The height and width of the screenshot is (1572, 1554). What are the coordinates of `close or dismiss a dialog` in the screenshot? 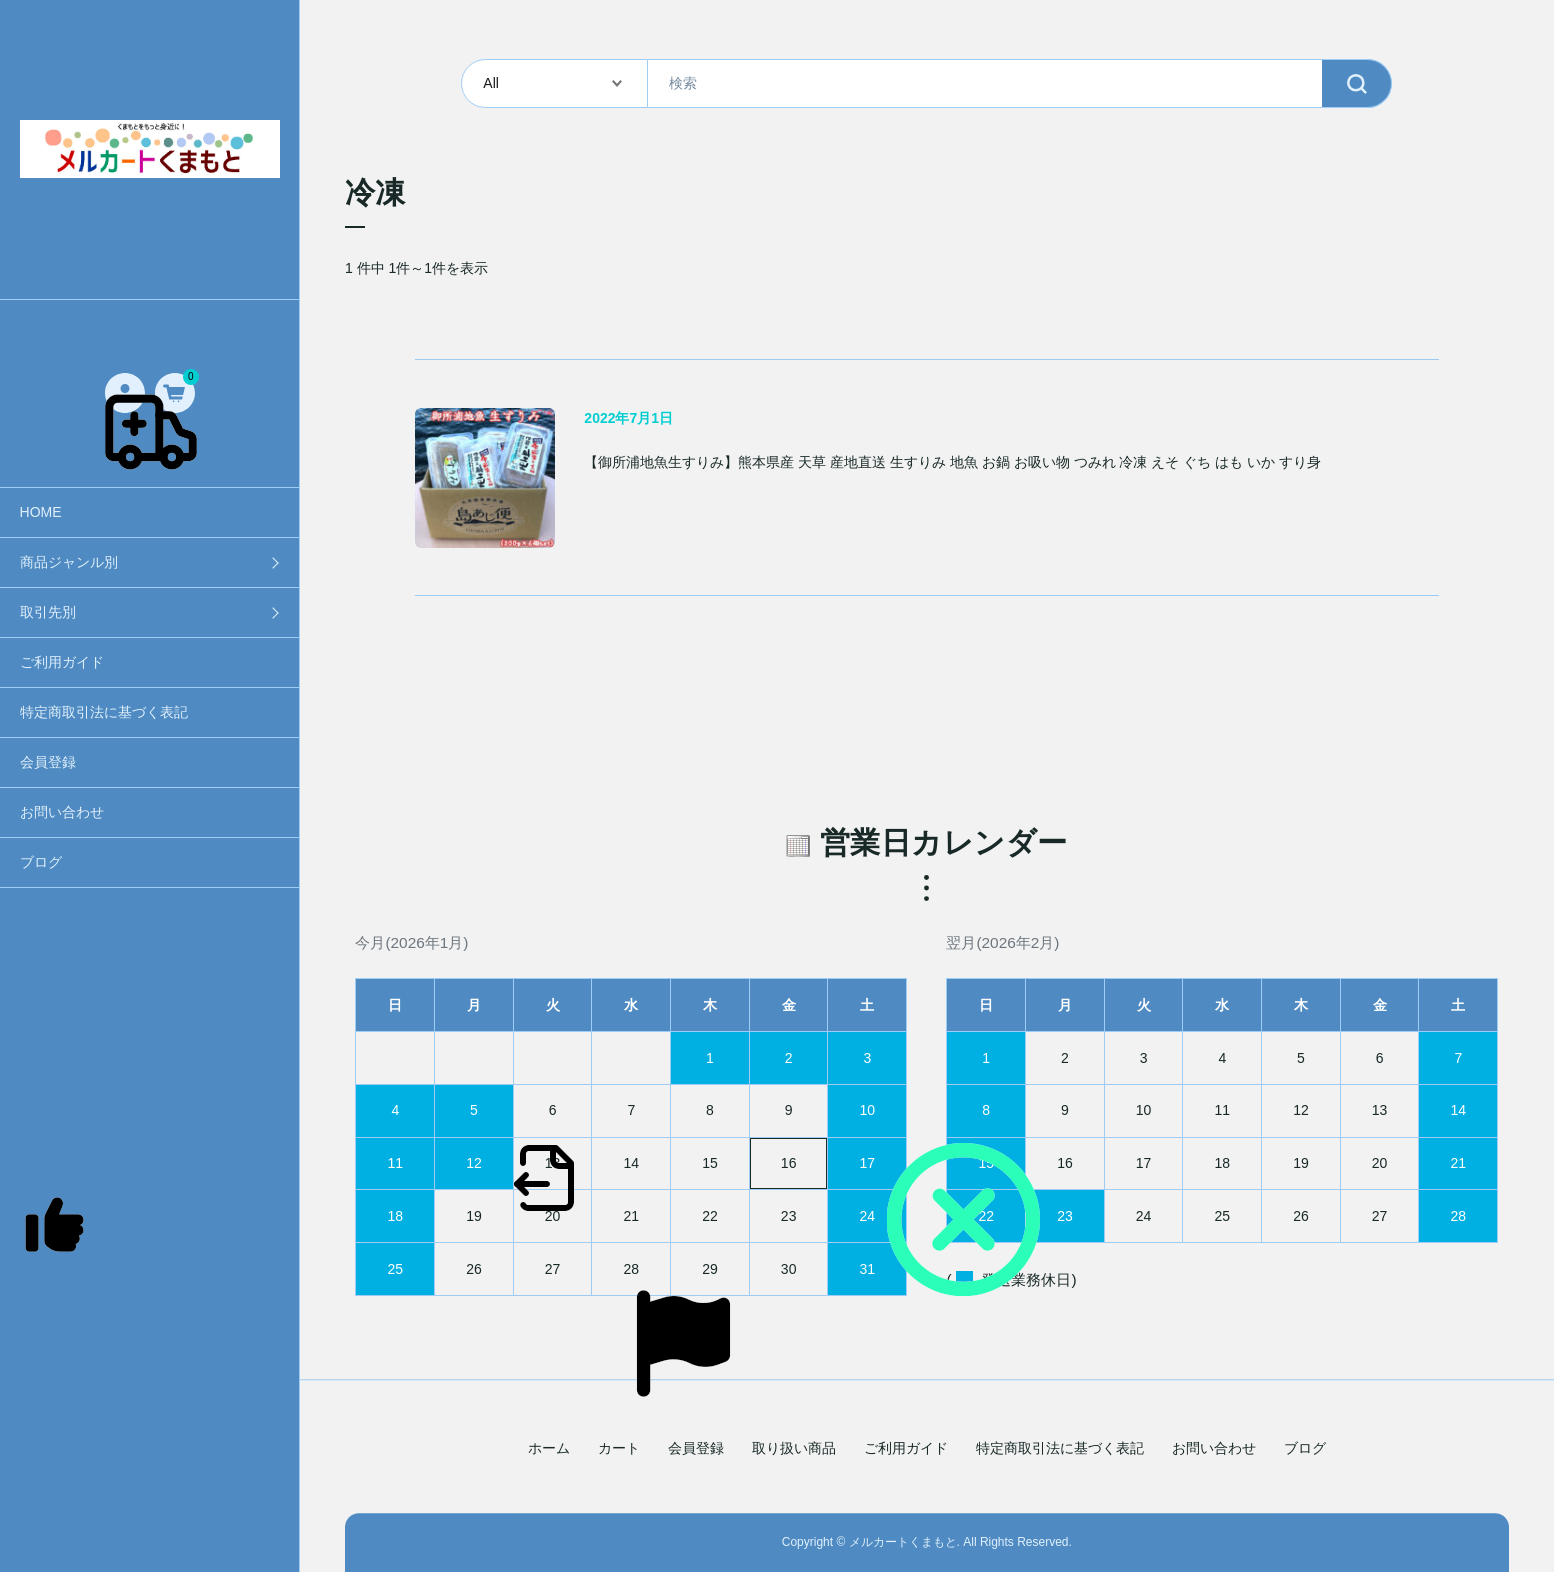 It's located at (963, 1219).